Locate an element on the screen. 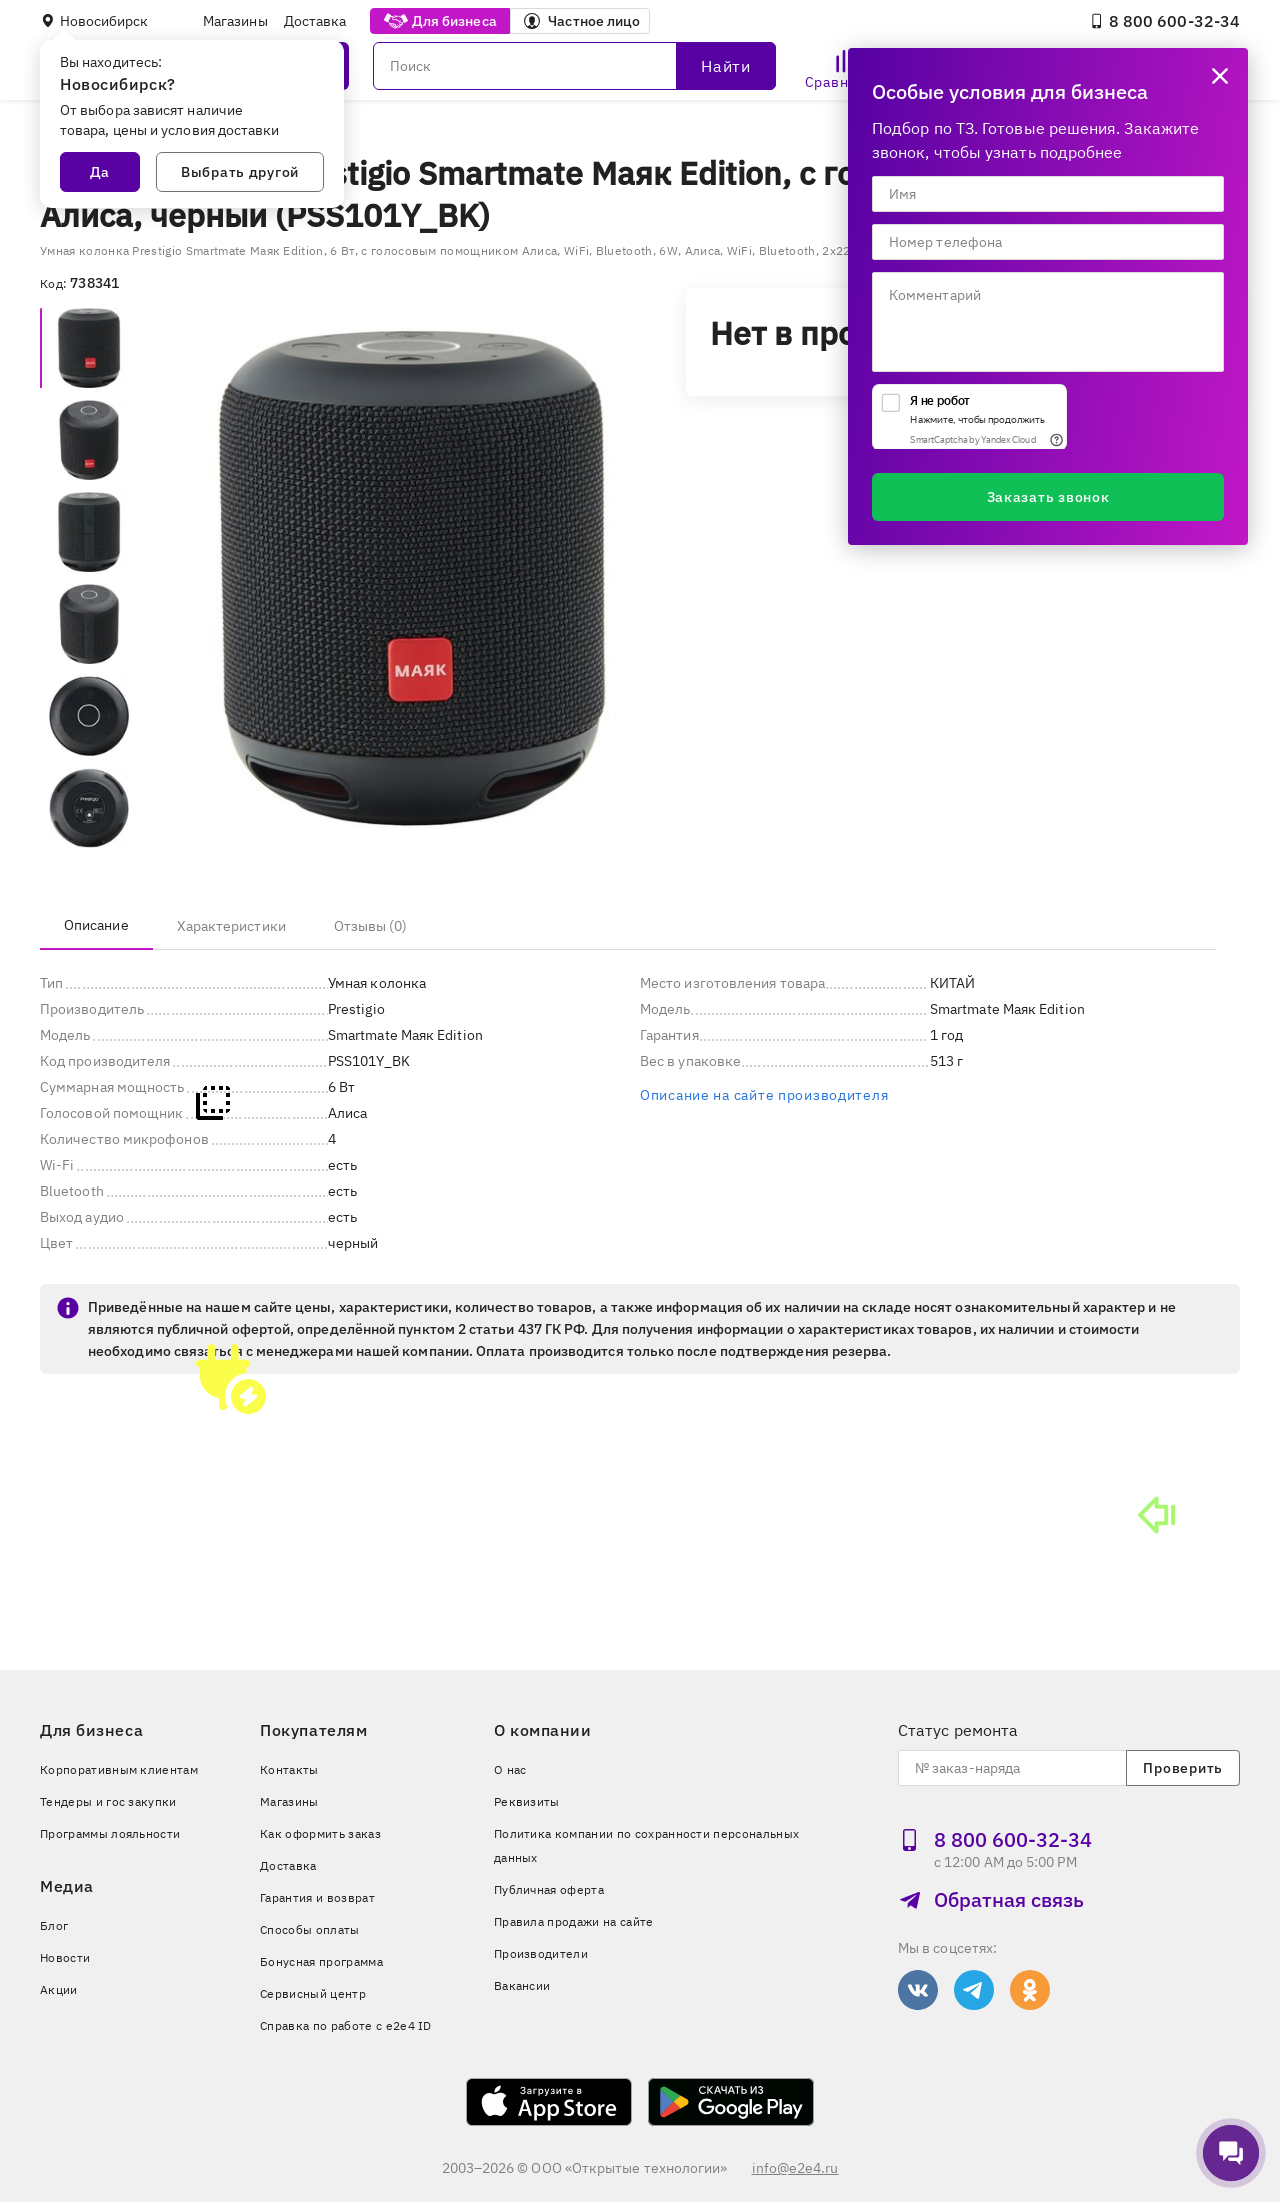 The image size is (1280, 2202). indicates active power connection or charging is located at coordinates (227, 1379).